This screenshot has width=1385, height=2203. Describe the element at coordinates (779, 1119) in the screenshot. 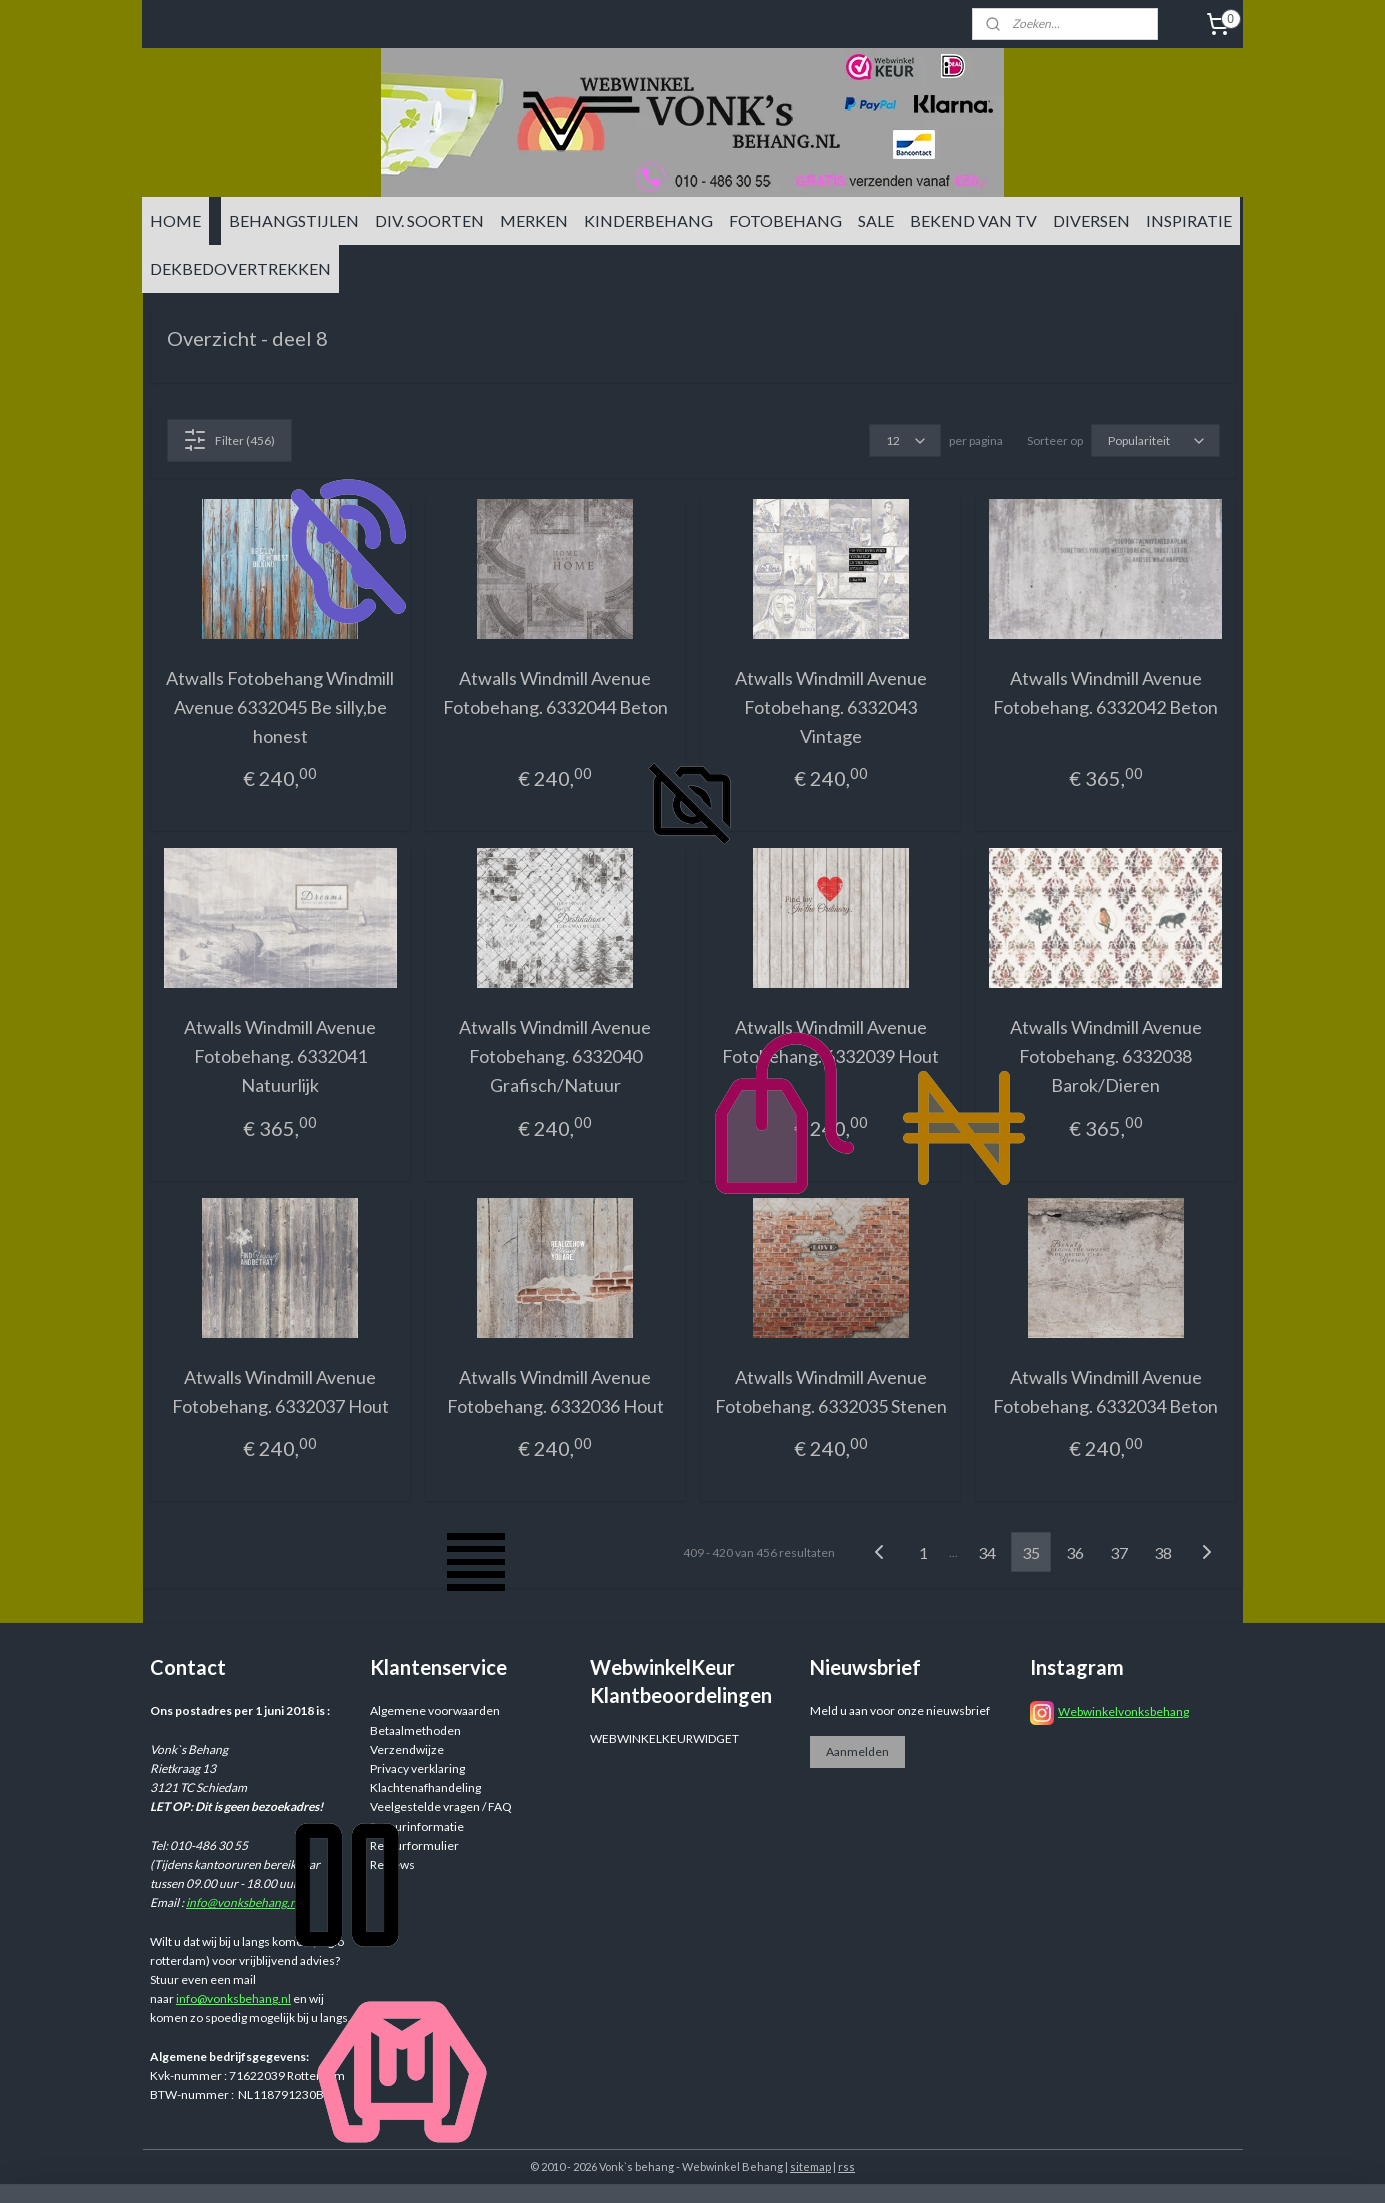

I see `tea or hot beverage options` at that location.